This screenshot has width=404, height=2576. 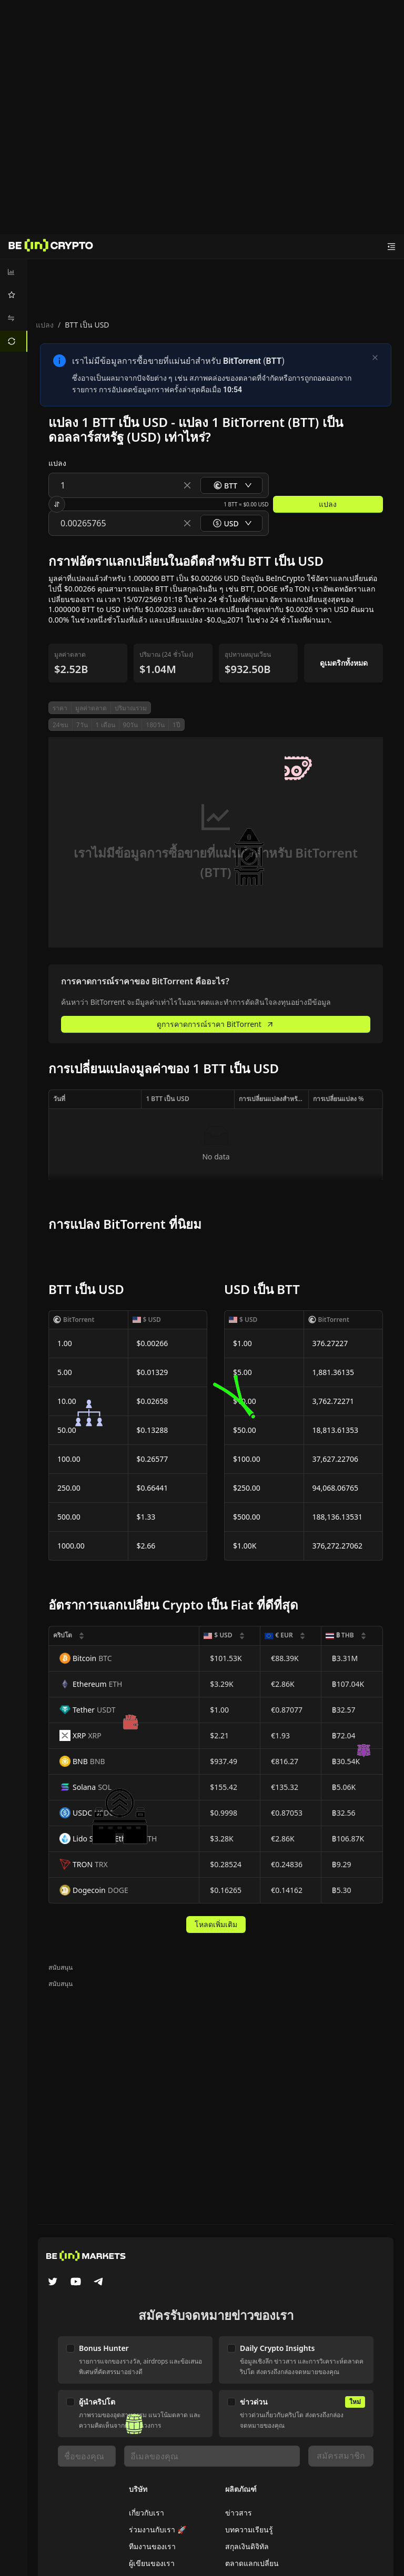 What do you see at coordinates (89, 1413) in the screenshot?
I see `view organizational hierarchy or team structure` at bounding box center [89, 1413].